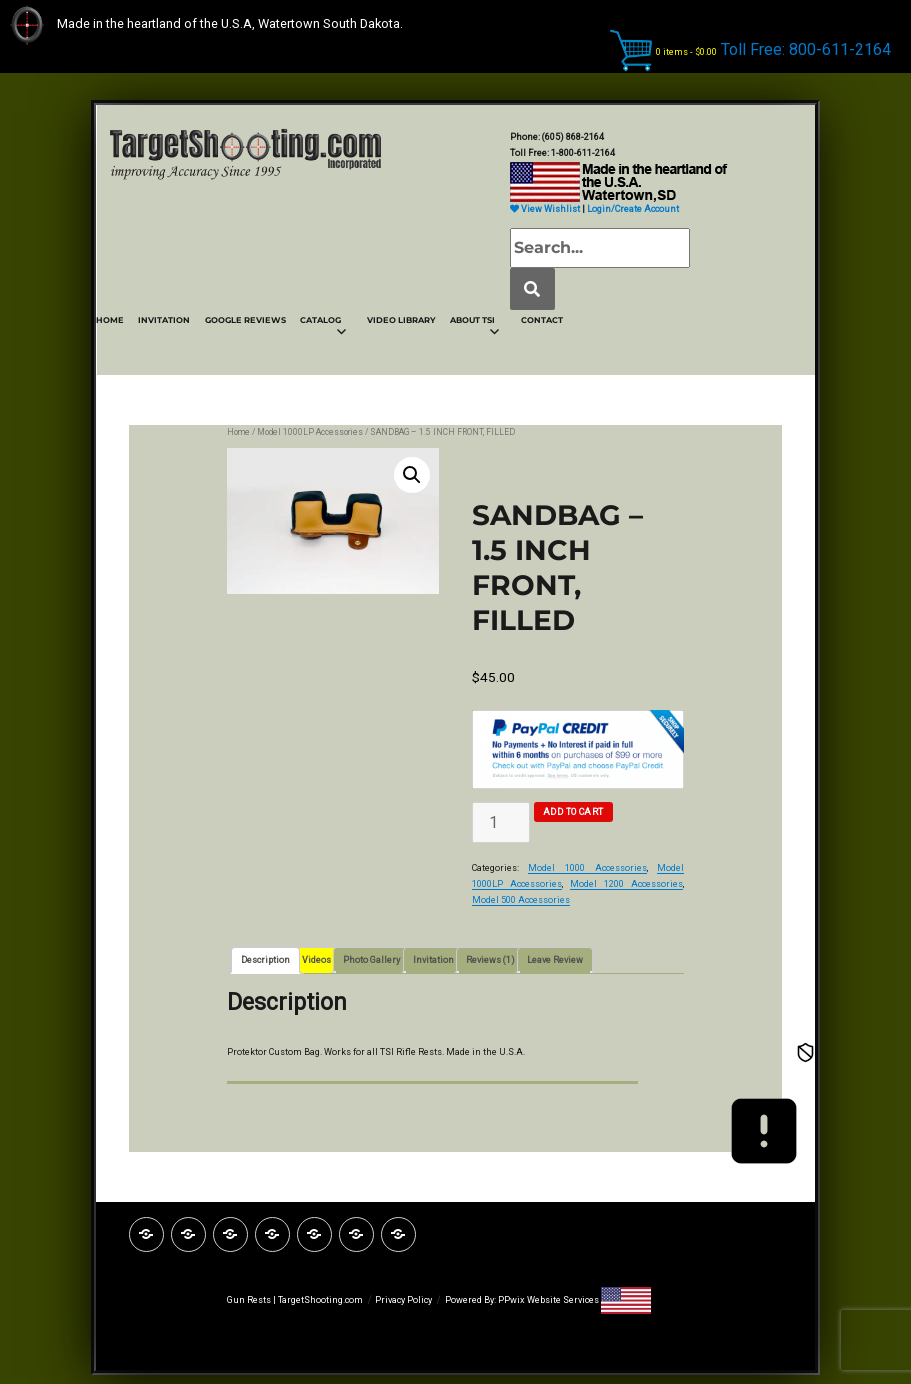  Describe the element at coordinates (805, 1052) in the screenshot. I see `blocked or banned protection status` at that location.